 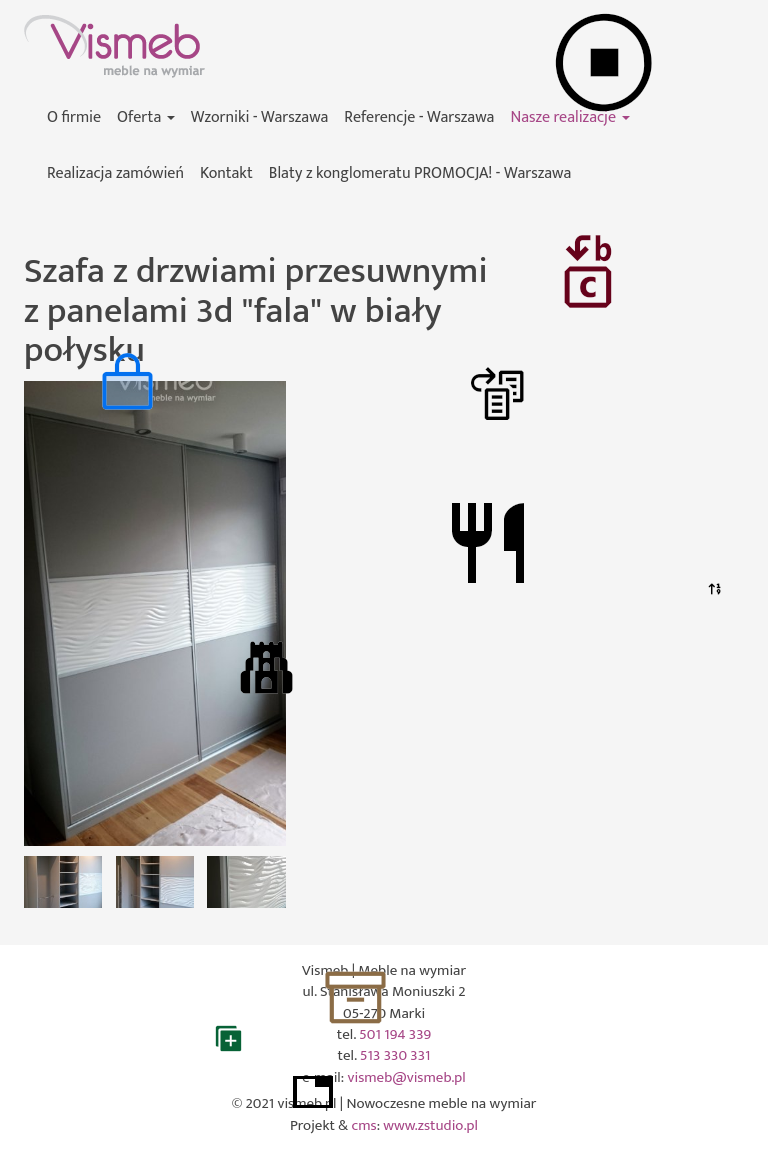 I want to click on indicates a hindu temple or religious site, so click(x=266, y=667).